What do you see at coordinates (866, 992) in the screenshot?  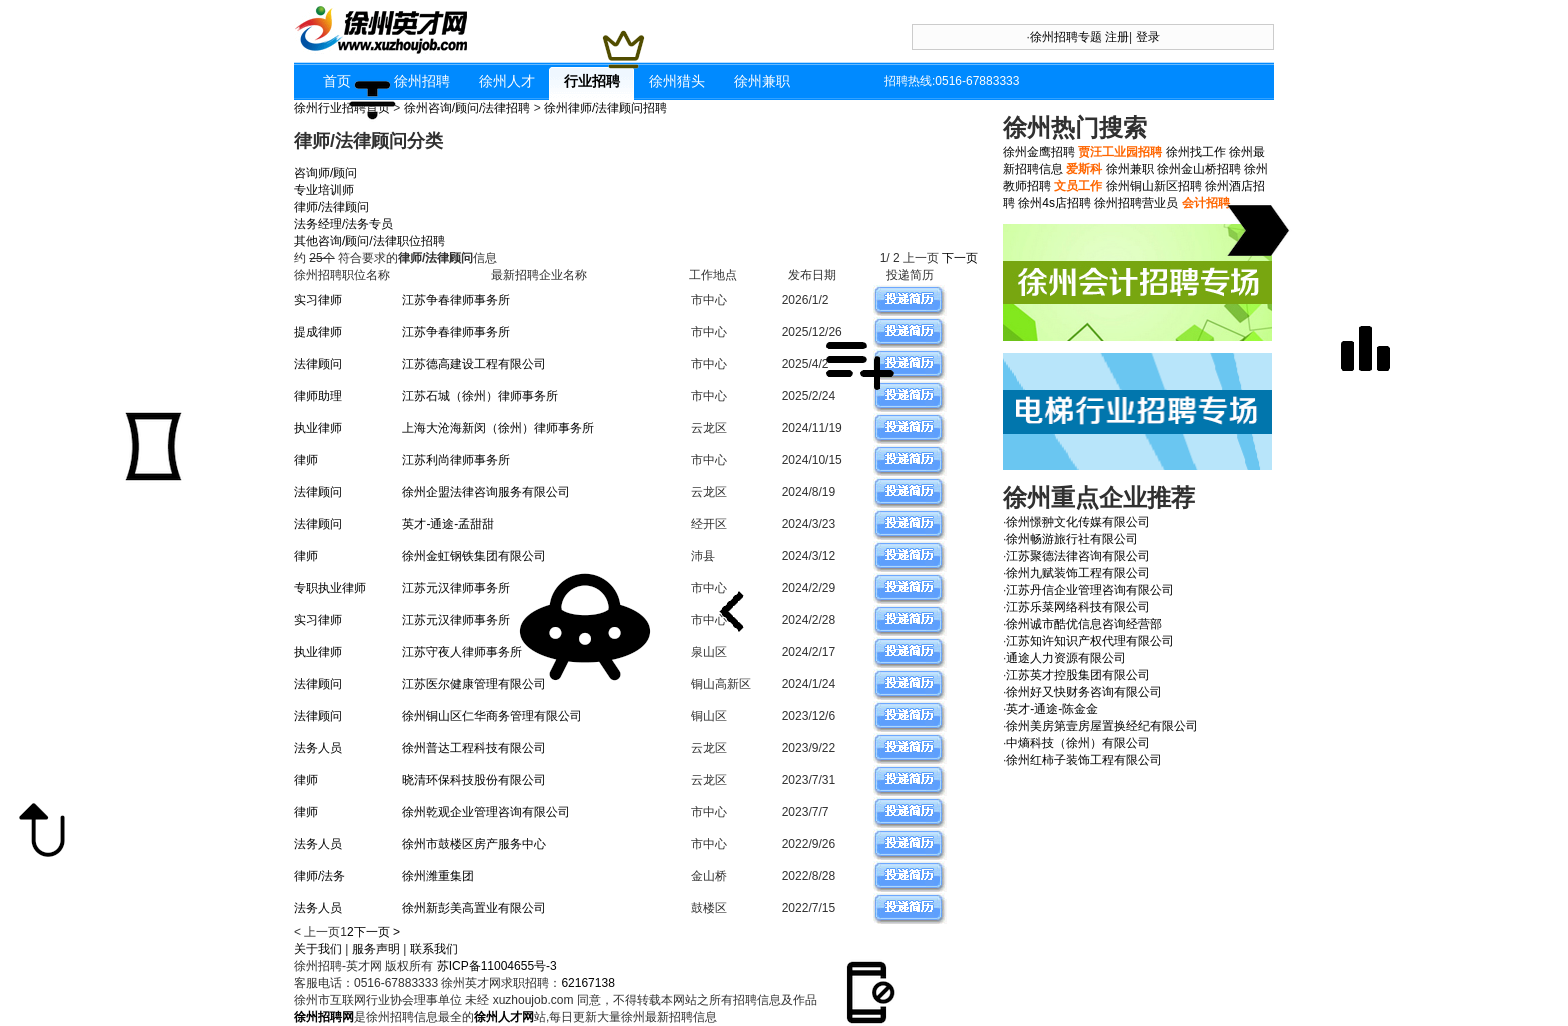 I see `block or restrict an app` at bounding box center [866, 992].